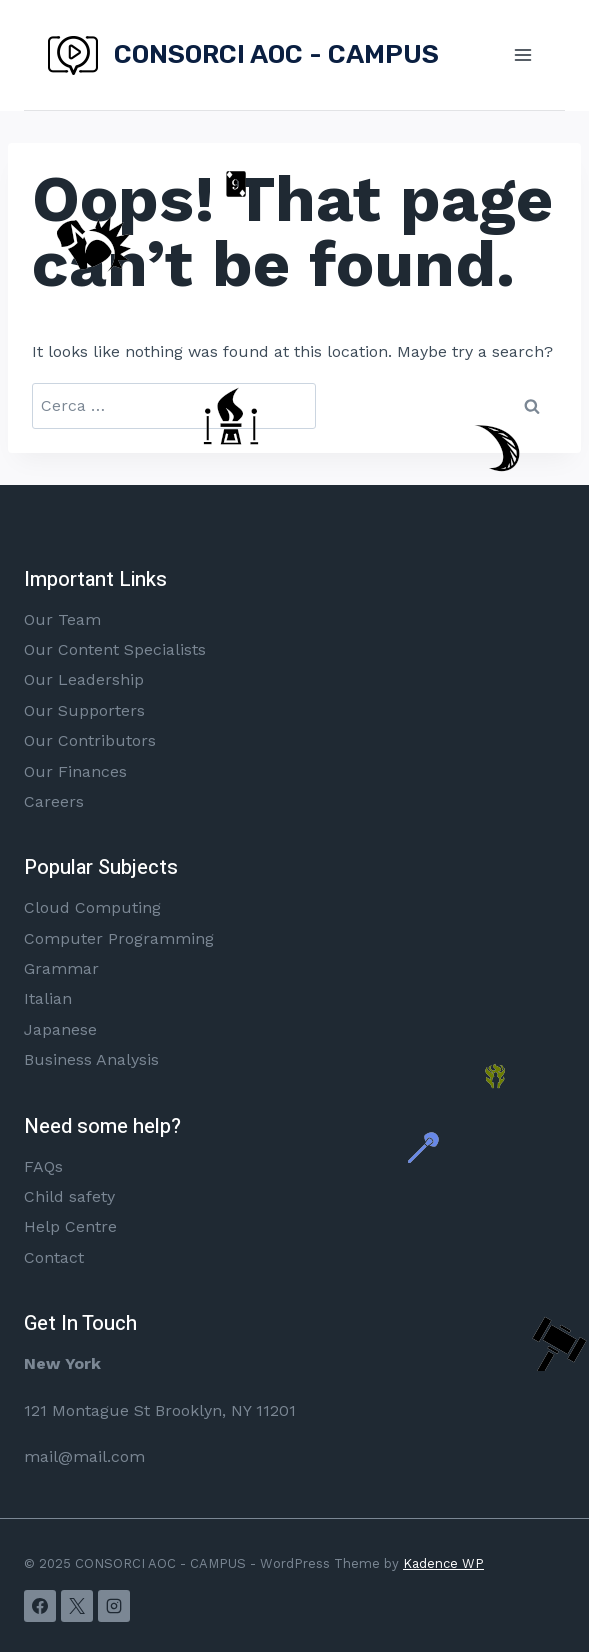 This screenshot has height=1652, width=589. What do you see at coordinates (423, 1147) in the screenshot?
I see `dental examination tool icon` at bounding box center [423, 1147].